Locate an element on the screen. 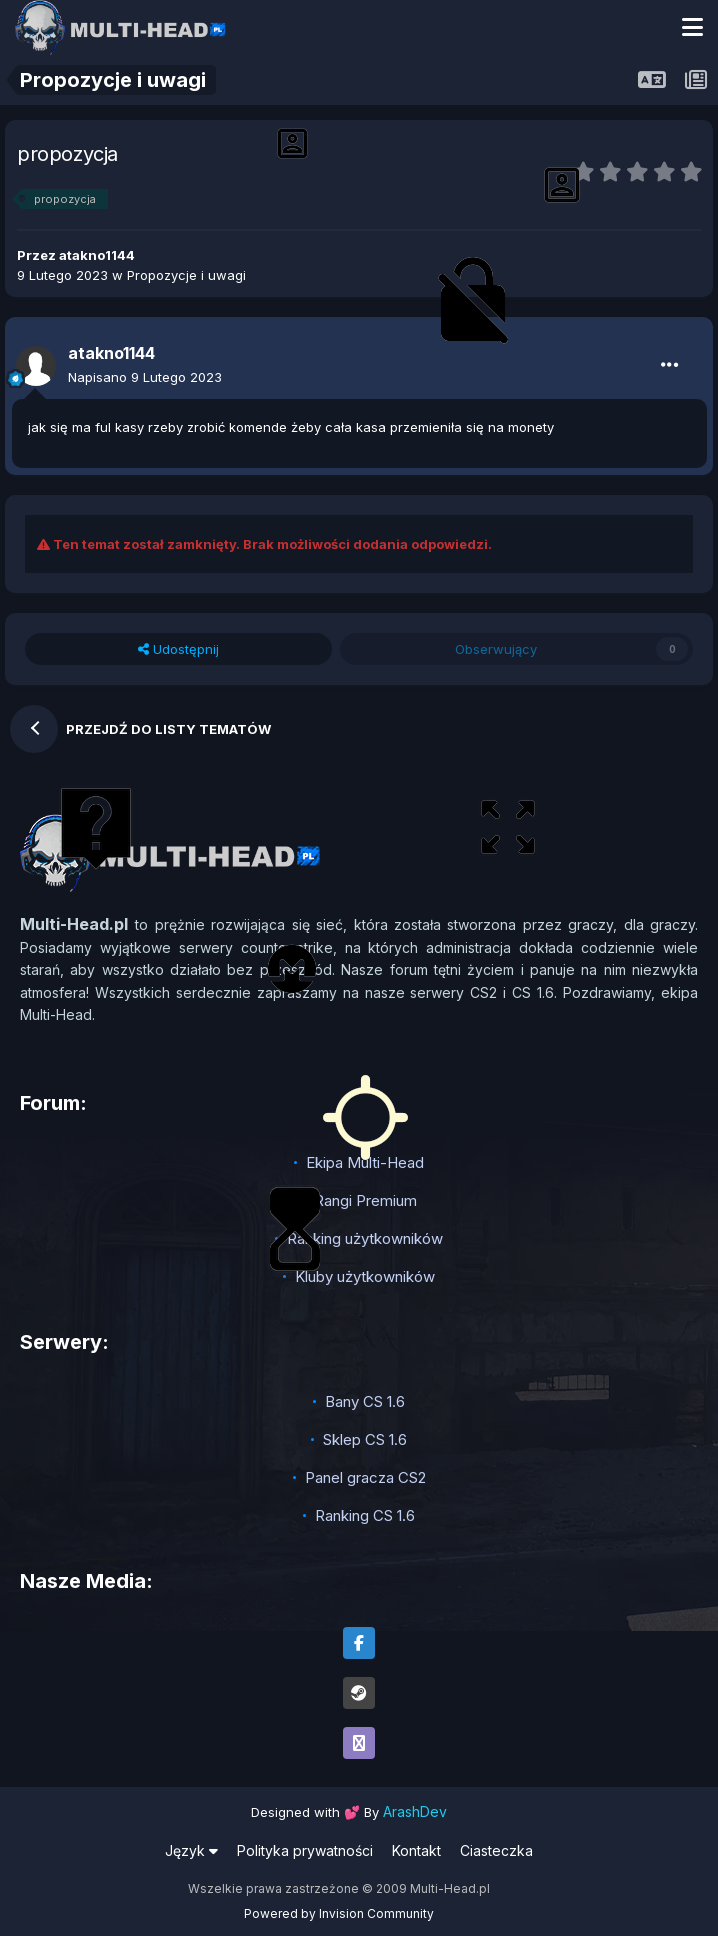 This screenshot has width=718, height=1936. expand to full screen mode is located at coordinates (508, 827).